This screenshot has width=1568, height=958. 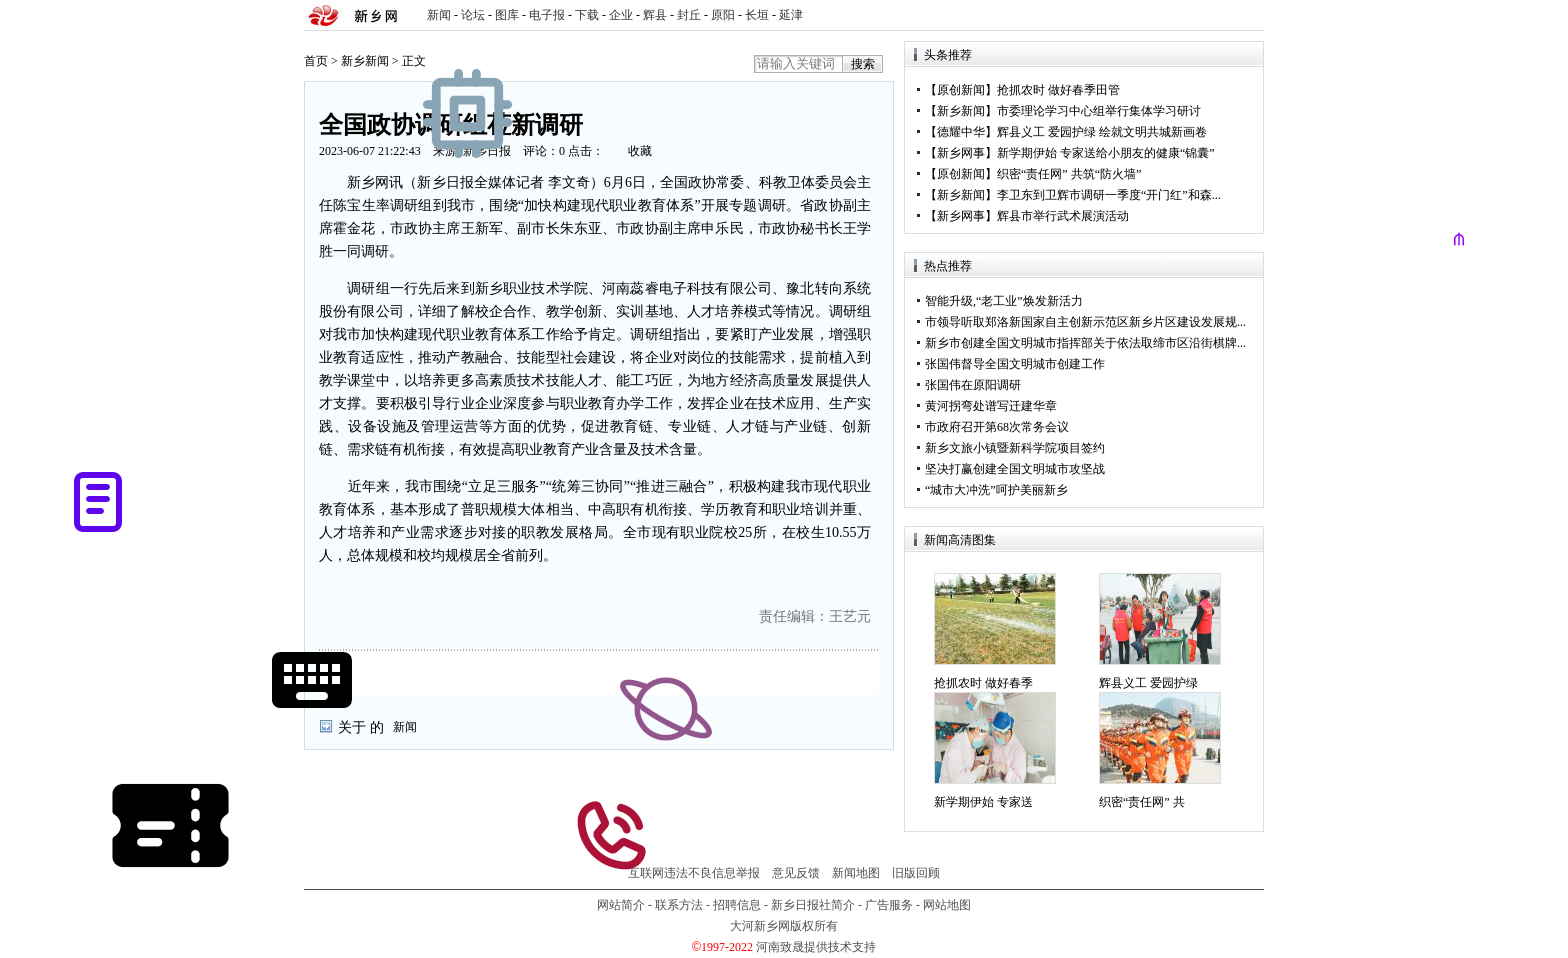 I want to click on view system processor information, so click(x=467, y=113).